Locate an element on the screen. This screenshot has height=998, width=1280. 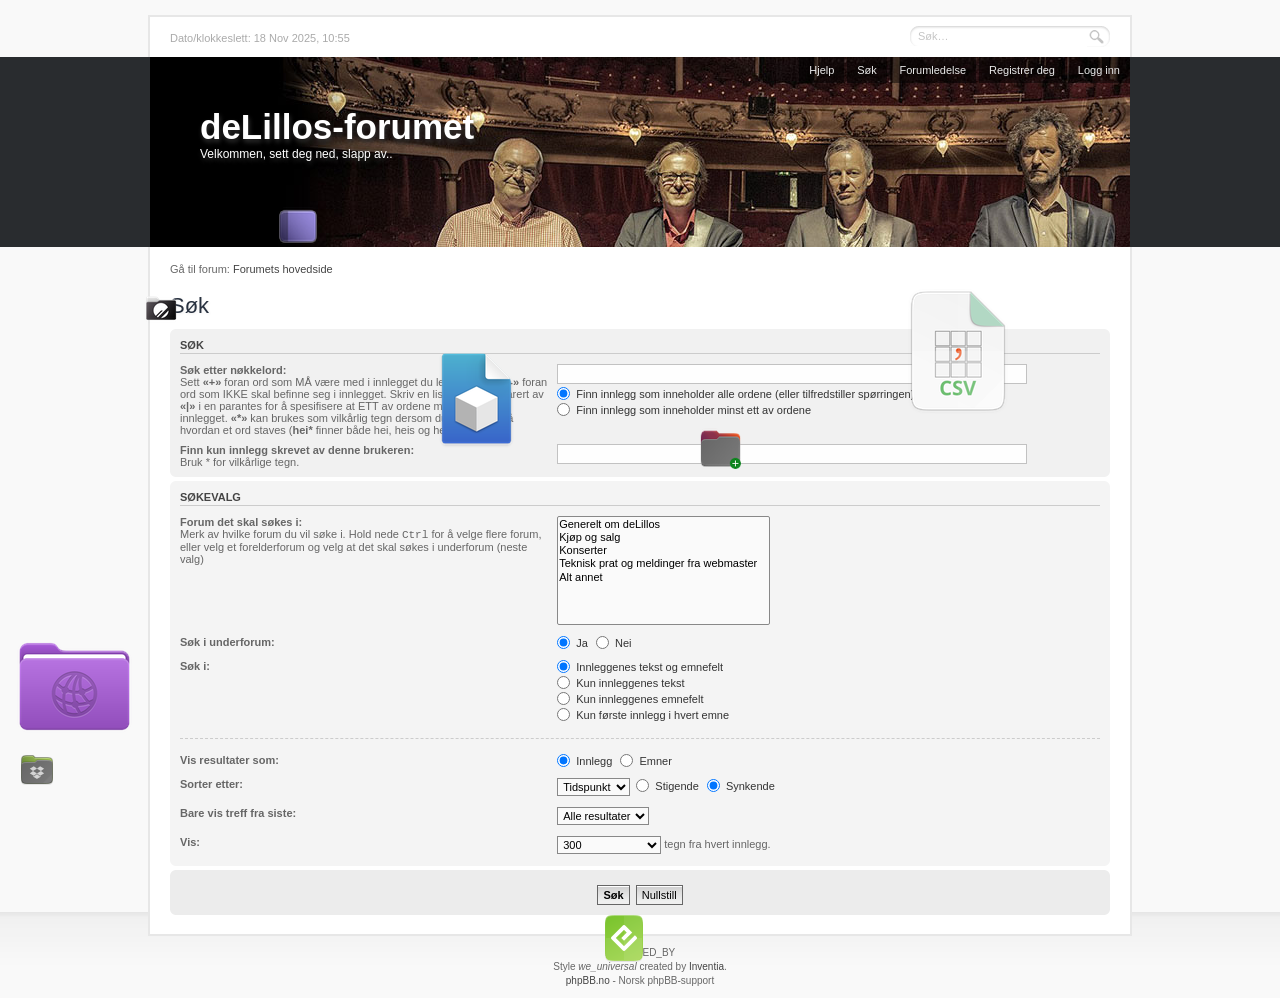
folder containing PlanetScale database files is located at coordinates (161, 309).